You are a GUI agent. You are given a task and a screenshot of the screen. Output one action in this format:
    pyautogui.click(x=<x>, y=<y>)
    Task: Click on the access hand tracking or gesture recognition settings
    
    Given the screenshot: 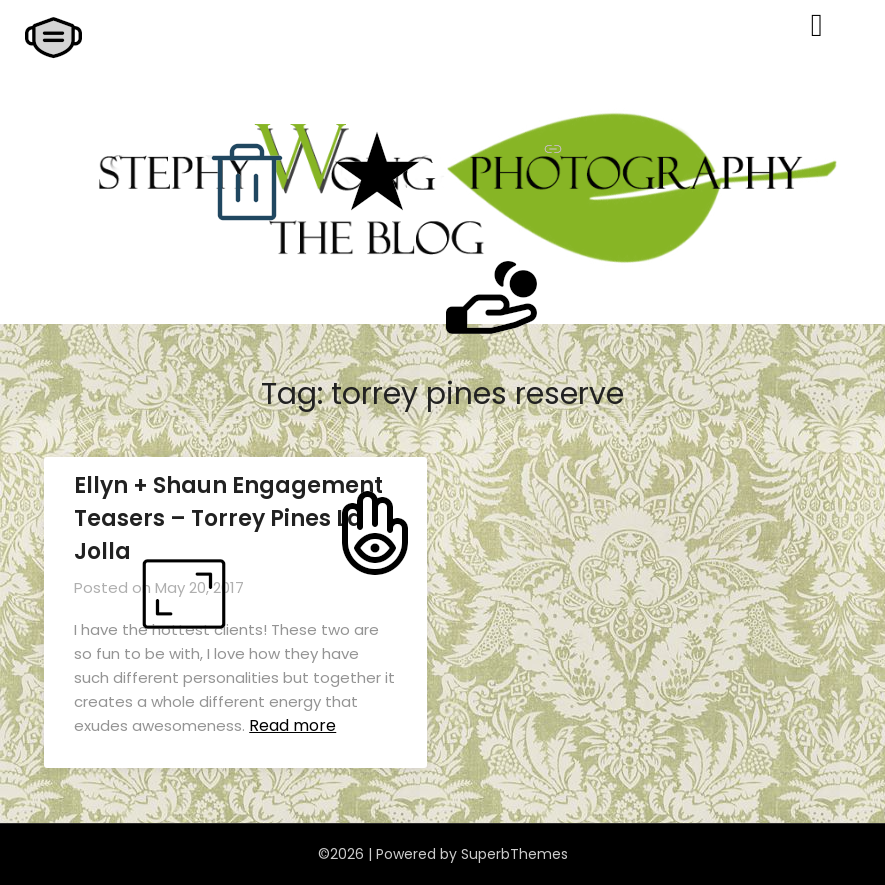 What is the action you would take?
    pyautogui.click(x=375, y=533)
    